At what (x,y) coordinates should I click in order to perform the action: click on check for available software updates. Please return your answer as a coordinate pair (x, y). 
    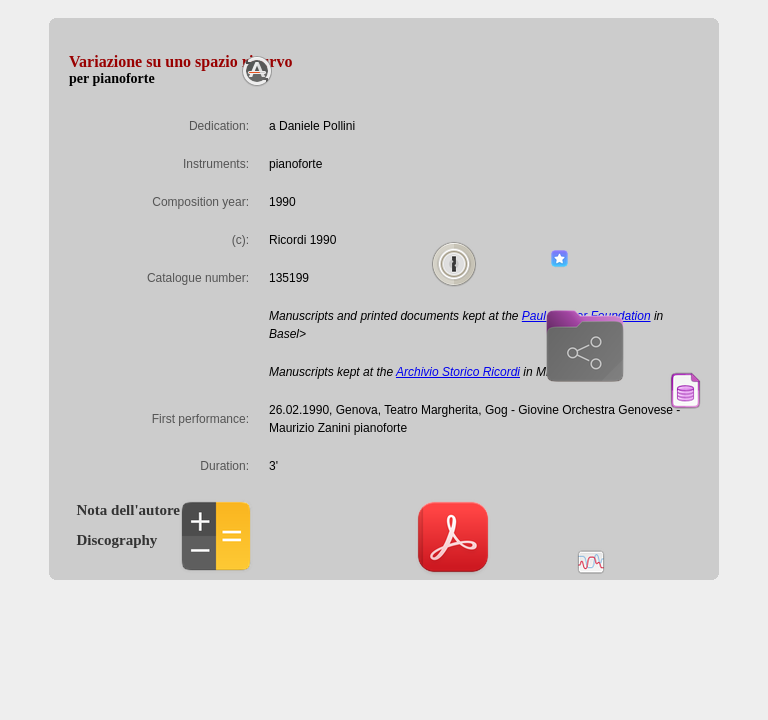
    Looking at the image, I should click on (257, 71).